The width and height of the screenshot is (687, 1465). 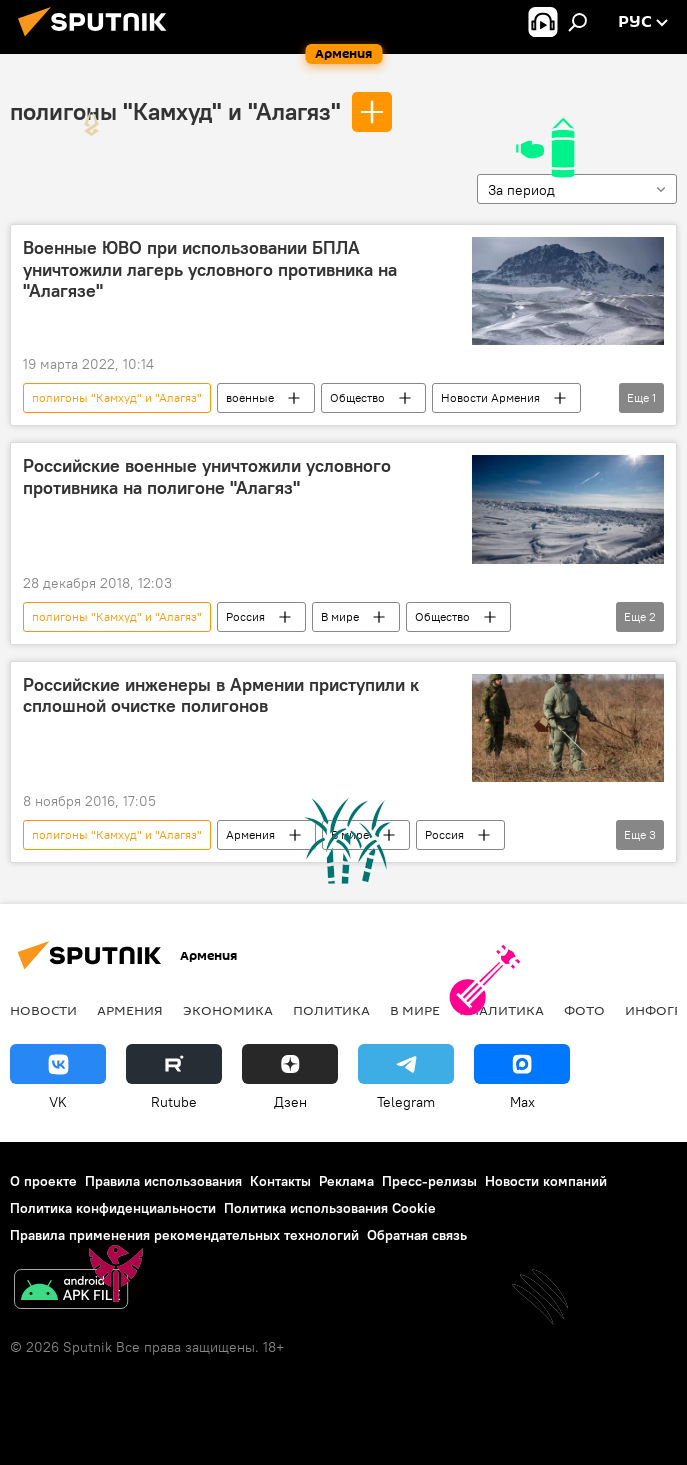 I want to click on access banjo or folk music content, so click(x=485, y=980).